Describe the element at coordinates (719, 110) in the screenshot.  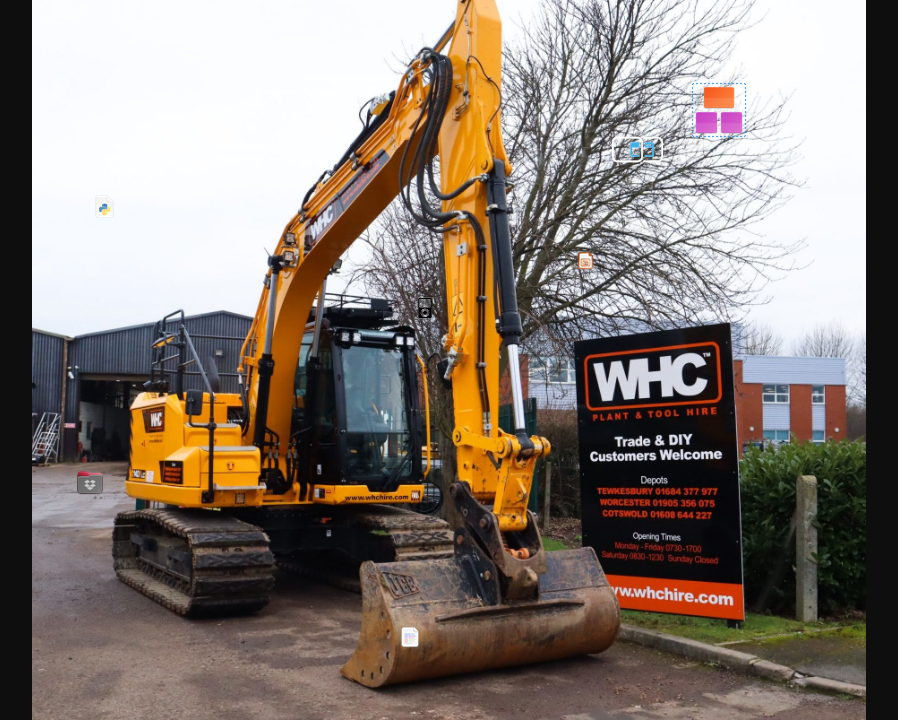
I see `select all items in the current view` at that location.